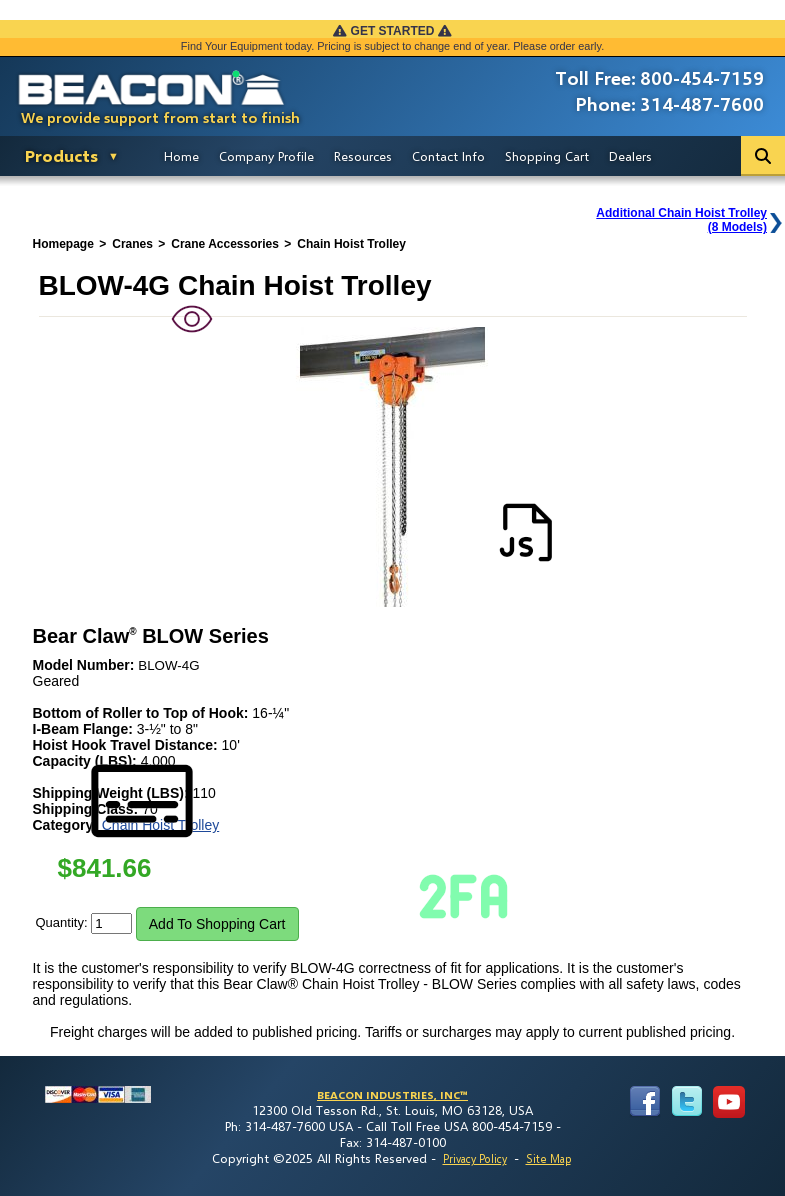 The image size is (785, 1196). Describe the element at coordinates (527, 532) in the screenshot. I see `javascript file indicator` at that location.